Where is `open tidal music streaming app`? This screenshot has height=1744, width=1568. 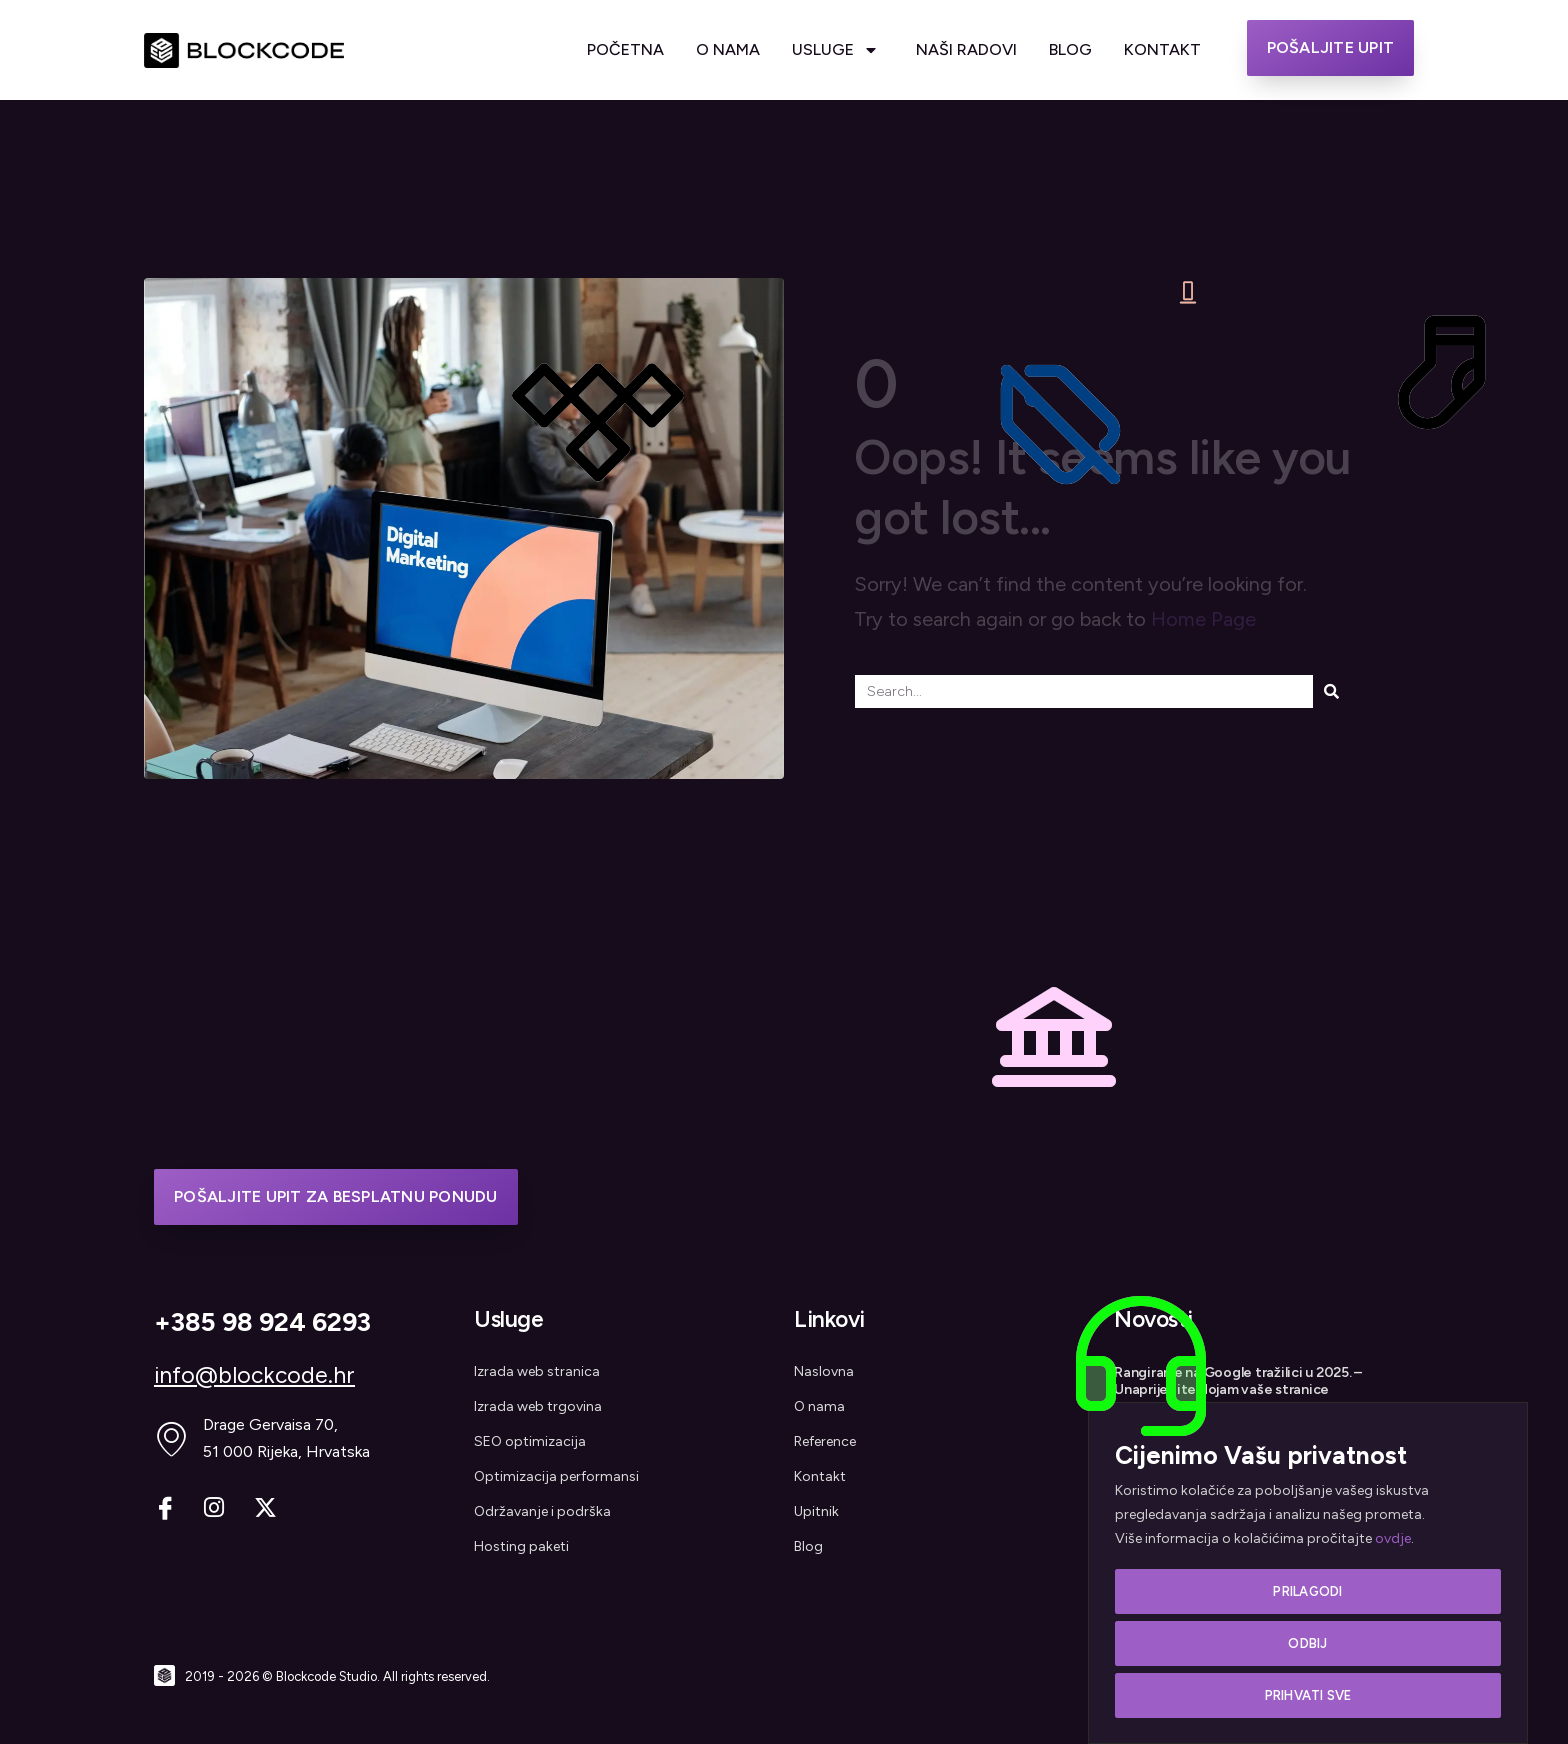
open tidal music streaming app is located at coordinates (598, 417).